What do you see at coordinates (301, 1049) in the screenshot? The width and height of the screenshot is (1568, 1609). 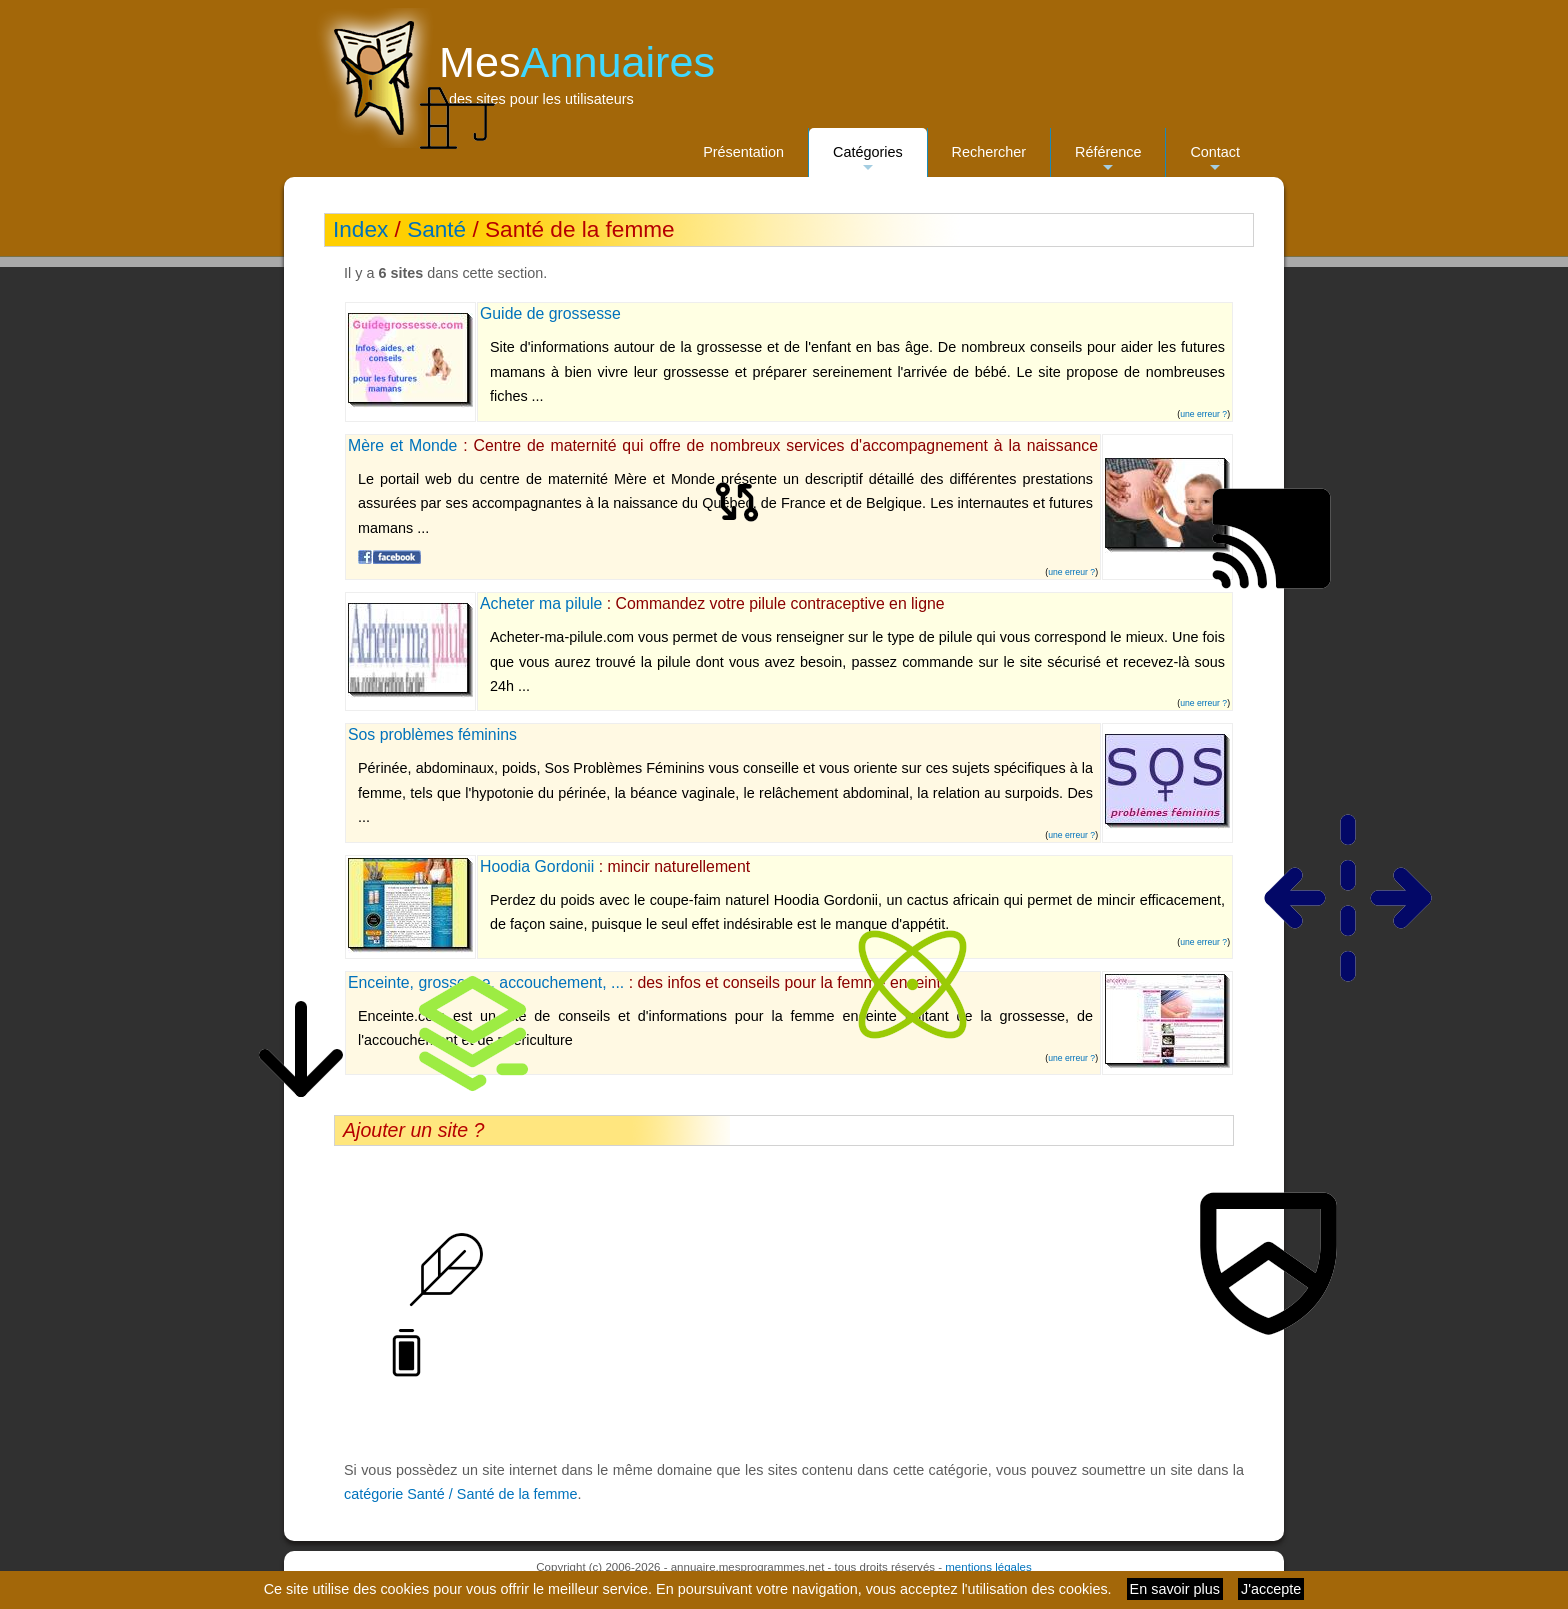 I see `download a file or content` at bounding box center [301, 1049].